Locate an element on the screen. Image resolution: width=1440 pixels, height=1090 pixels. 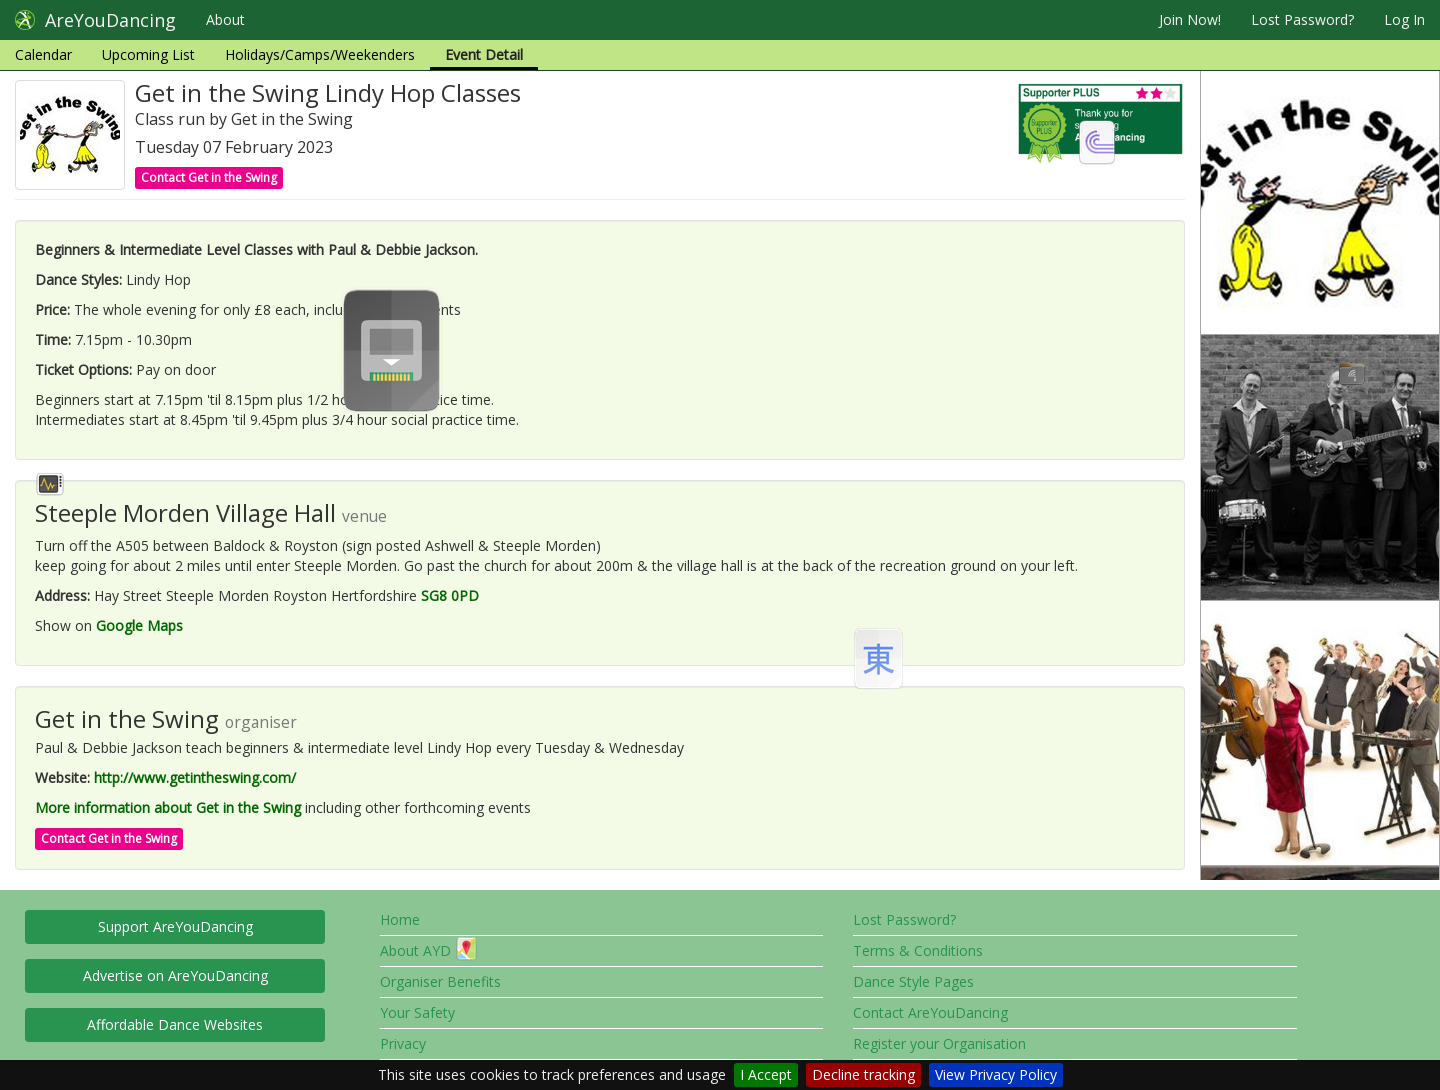
nintendo ds game rom file is located at coordinates (391, 350).